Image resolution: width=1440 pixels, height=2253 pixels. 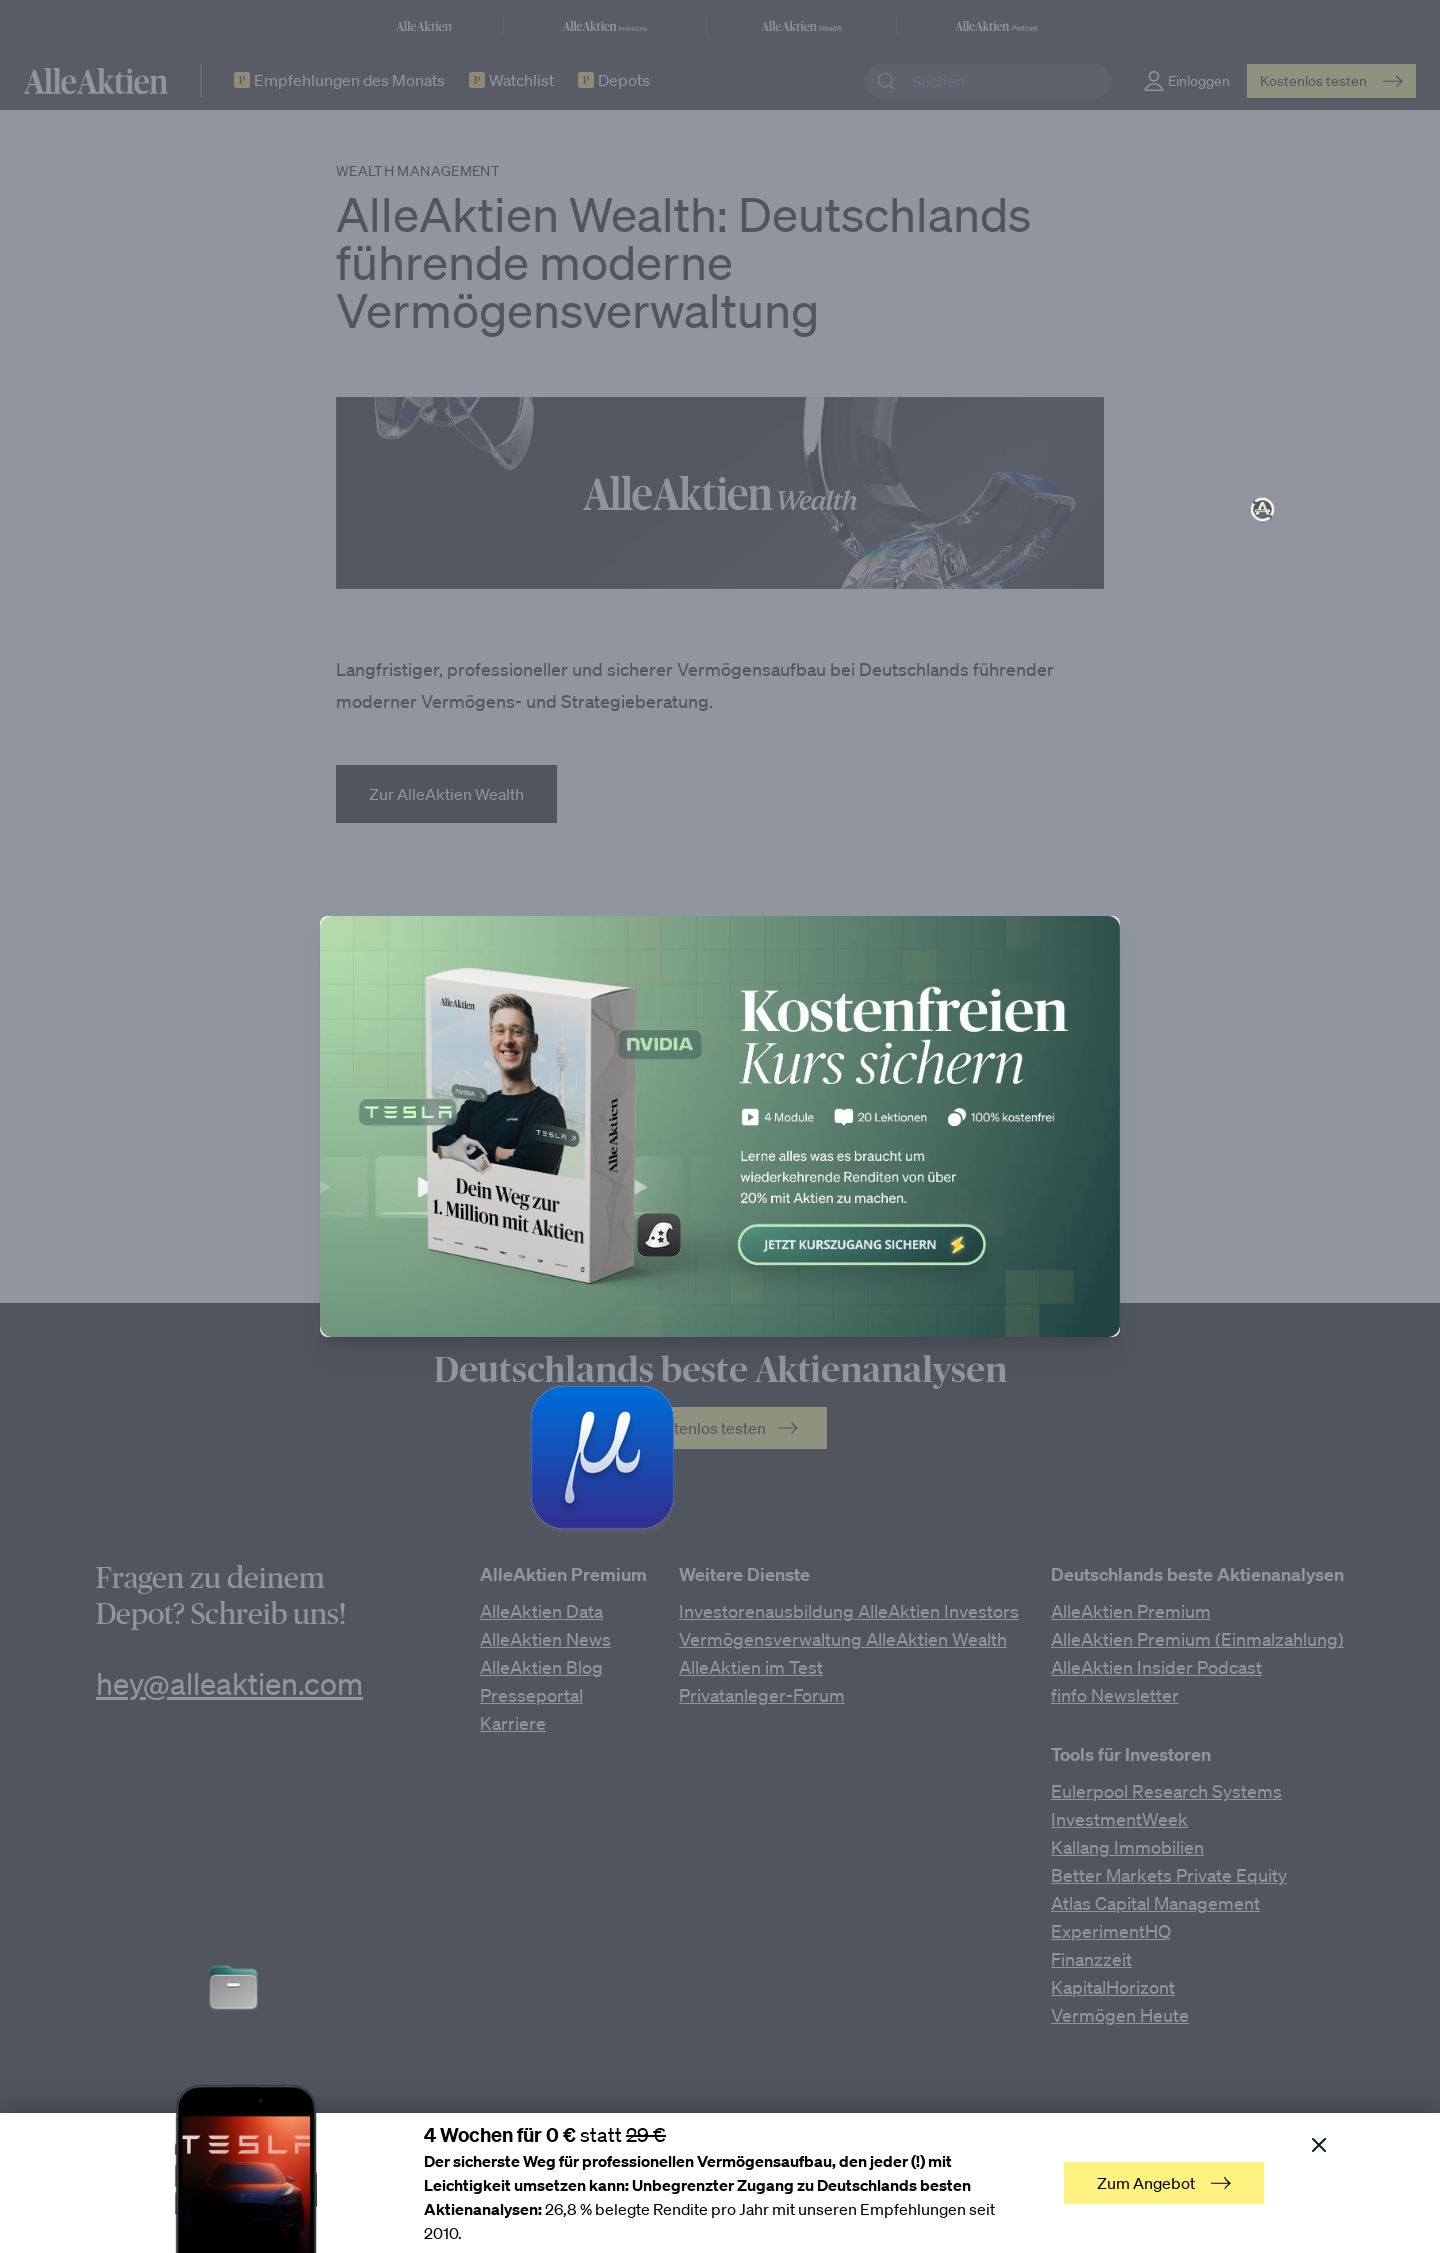 I want to click on open the Micro app, so click(x=602, y=1457).